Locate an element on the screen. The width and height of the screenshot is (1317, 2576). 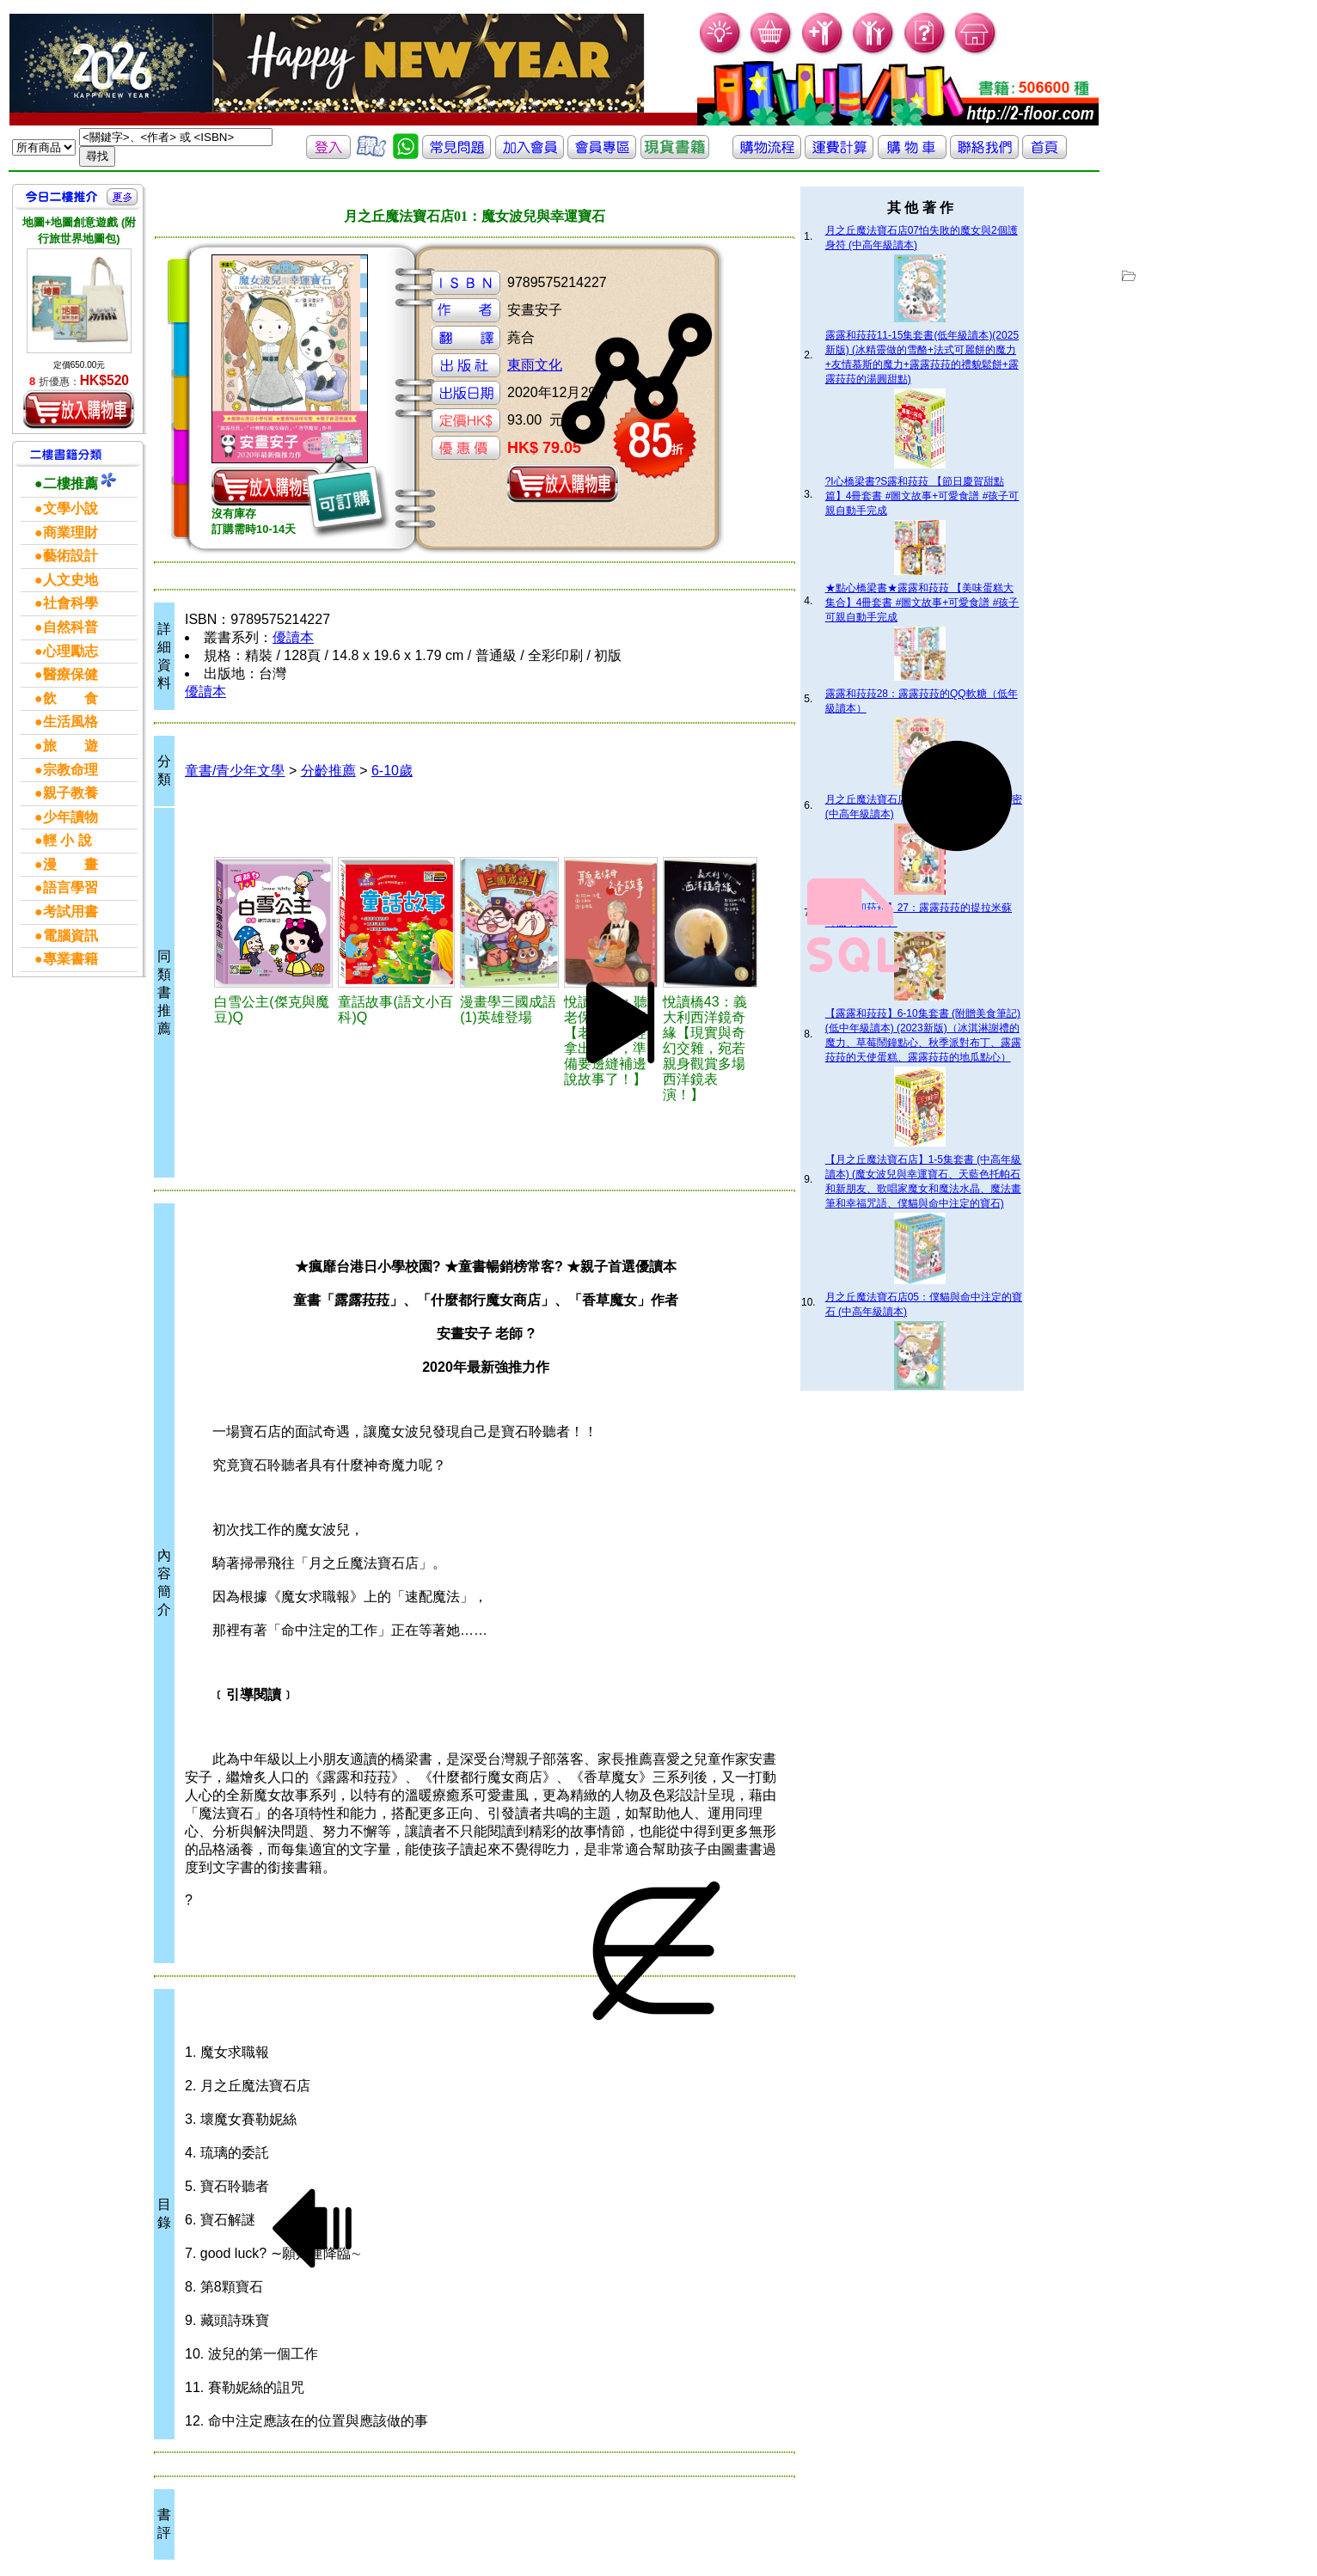
indicates item is not part of a set or group is located at coordinates (656, 1950).